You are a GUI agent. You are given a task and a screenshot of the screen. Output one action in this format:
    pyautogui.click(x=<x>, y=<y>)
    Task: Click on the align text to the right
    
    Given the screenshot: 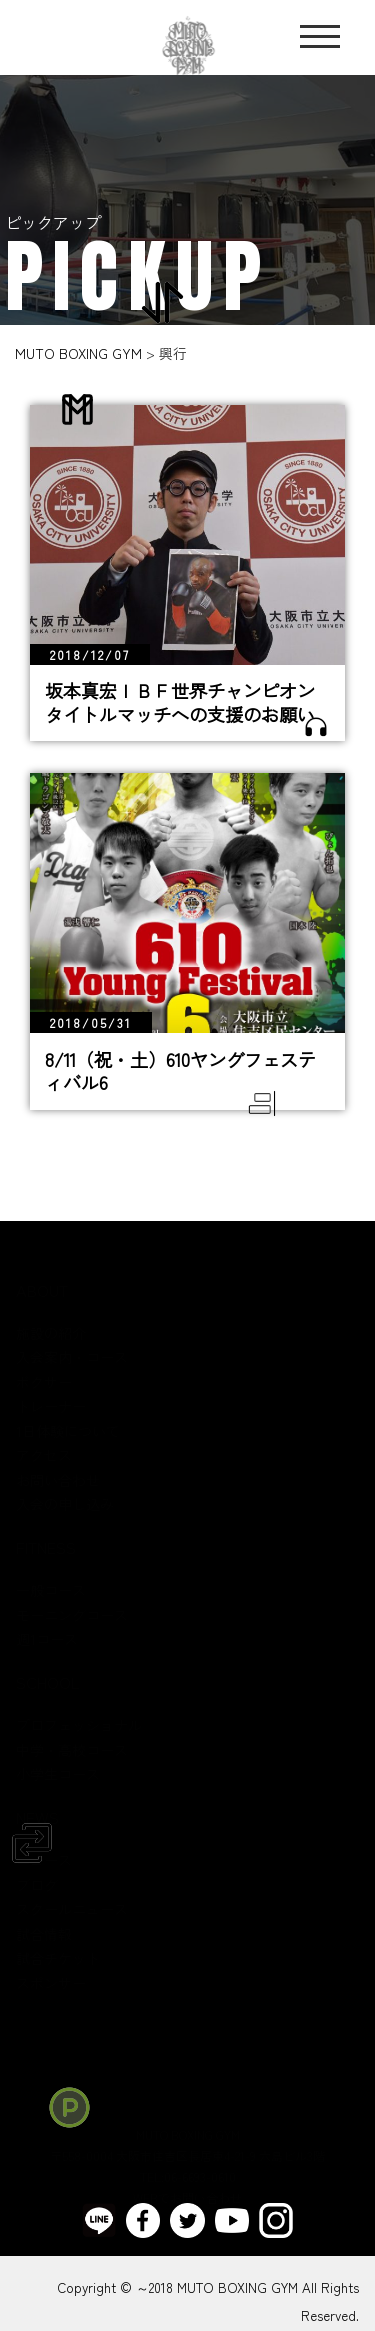 What is the action you would take?
    pyautogui.click(x=262, y=1103)
    